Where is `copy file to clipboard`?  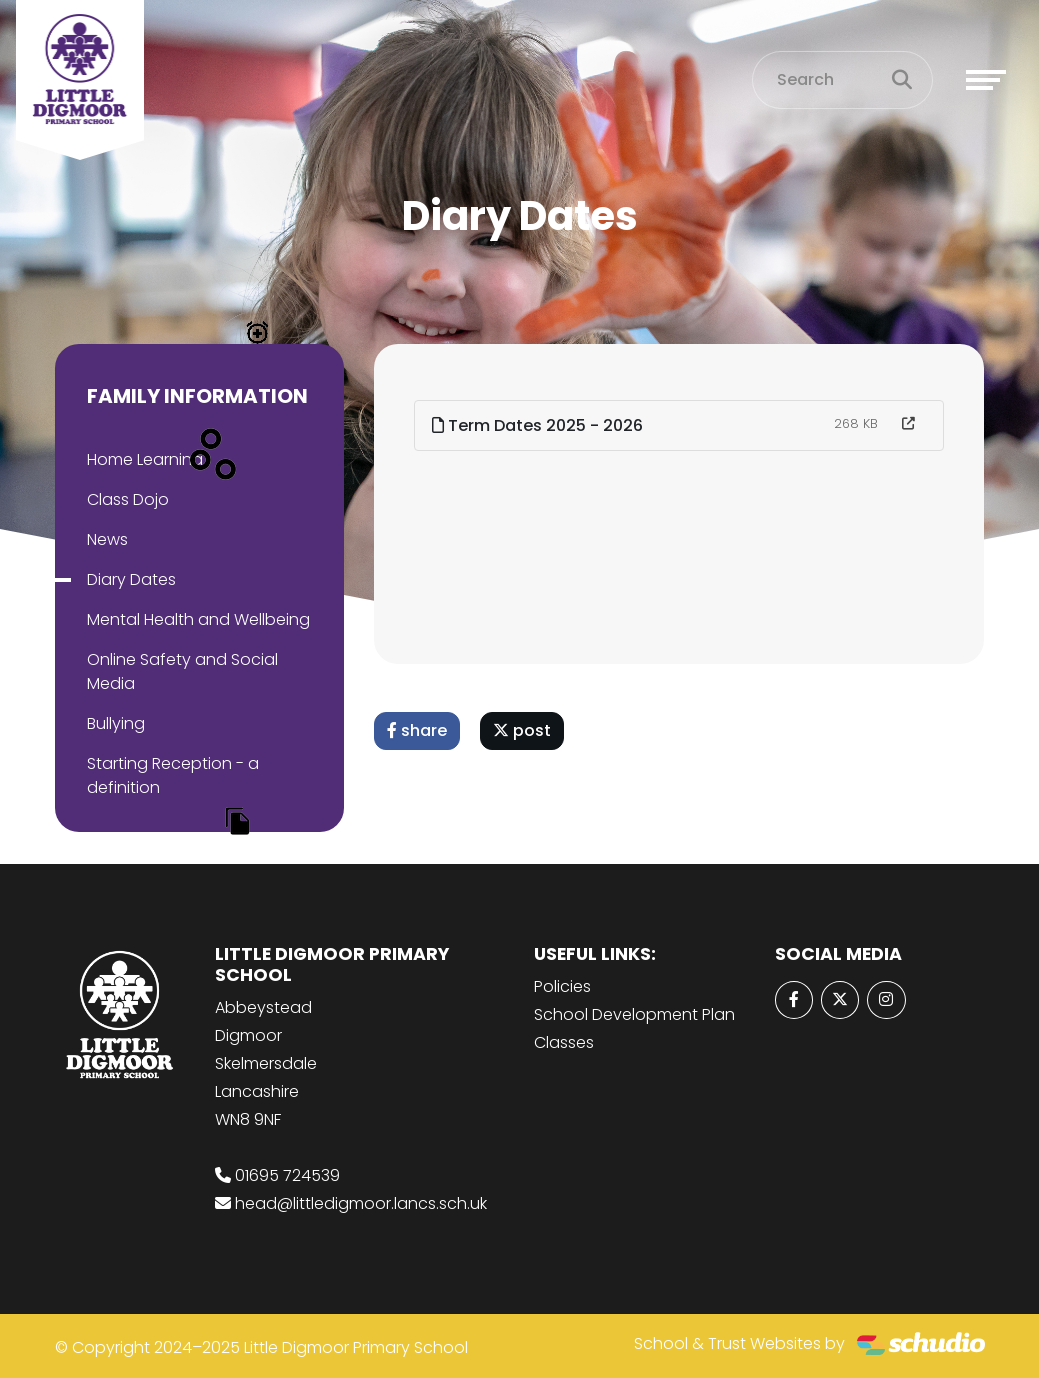 copy file to clipboard is located at coordinates (238, 821).